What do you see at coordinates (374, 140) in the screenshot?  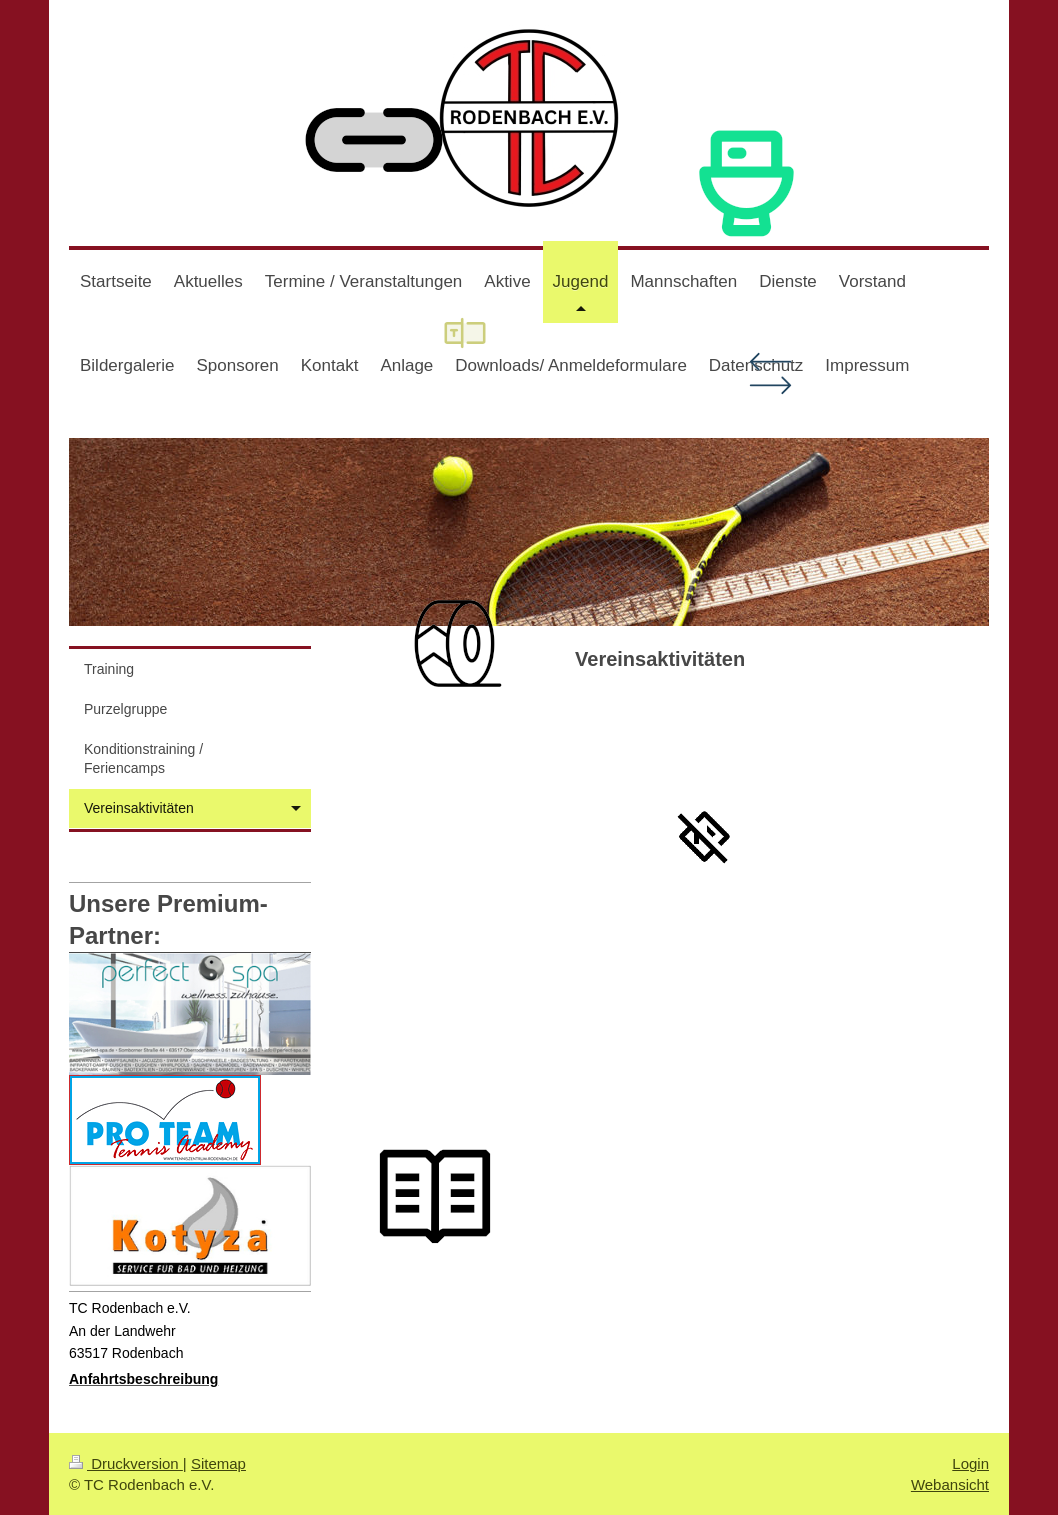 I see `copy or share a link` at bounding box center [374, 140].